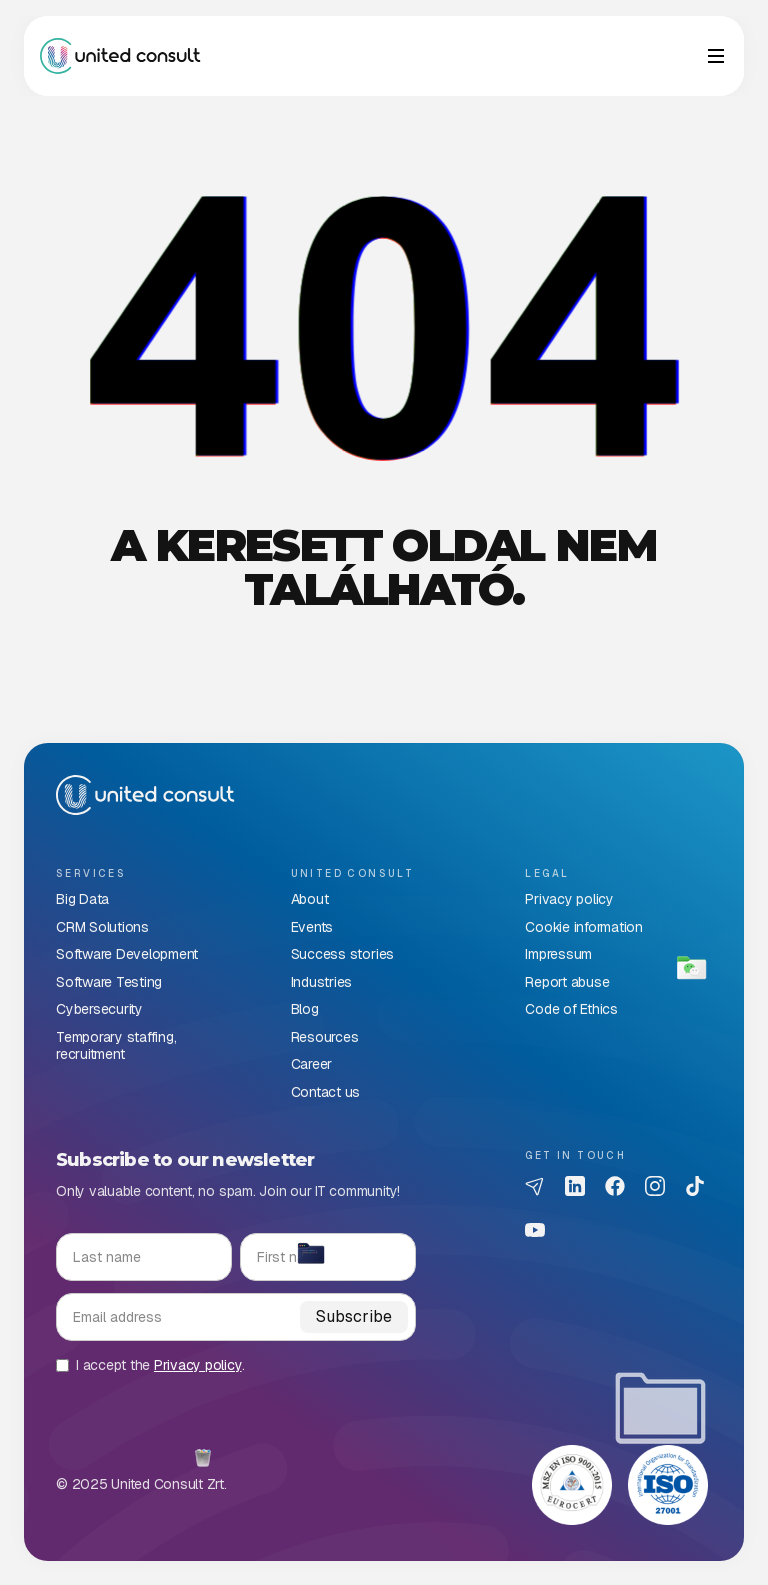 Image resolution: width=768 pixels, height=1585 pixels. Describe the element at coordinates (311, 1254) in the screenshot. I see `open programming projects folder` at that location.